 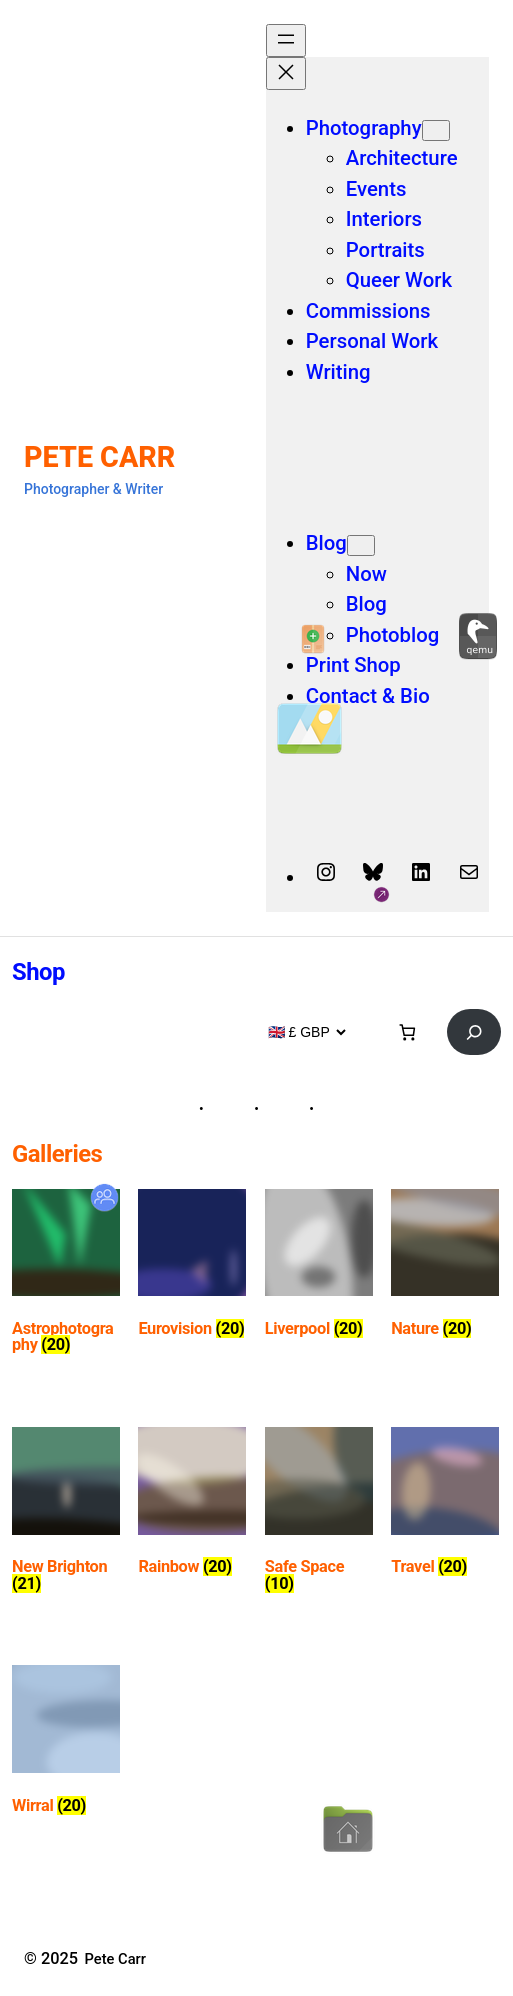 What do you see at coordinates (313, 639) in the screenshot?
I see `add a new package to install queue` at bounding box center [313, 639].